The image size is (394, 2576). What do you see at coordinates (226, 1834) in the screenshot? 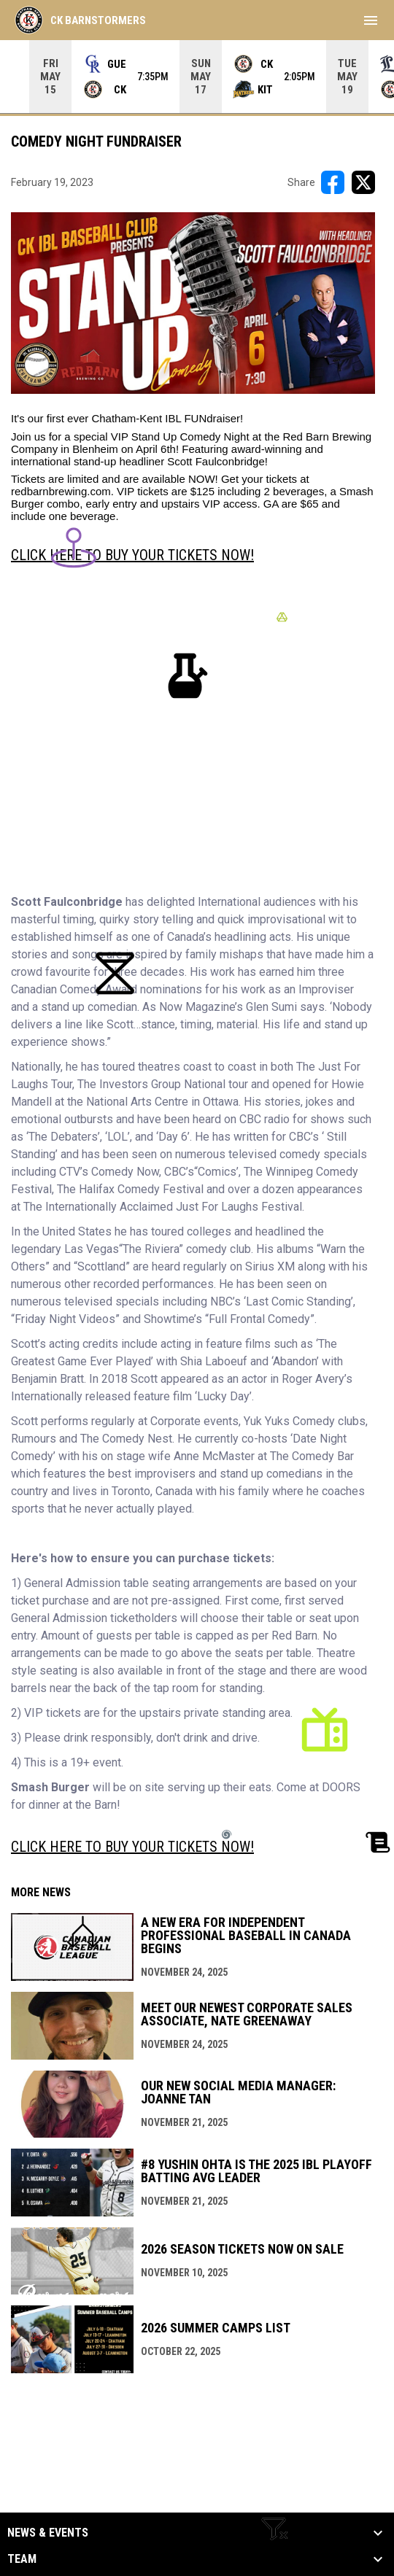
I see `indicates loading or processing content` at bounding box center [226, 1834].